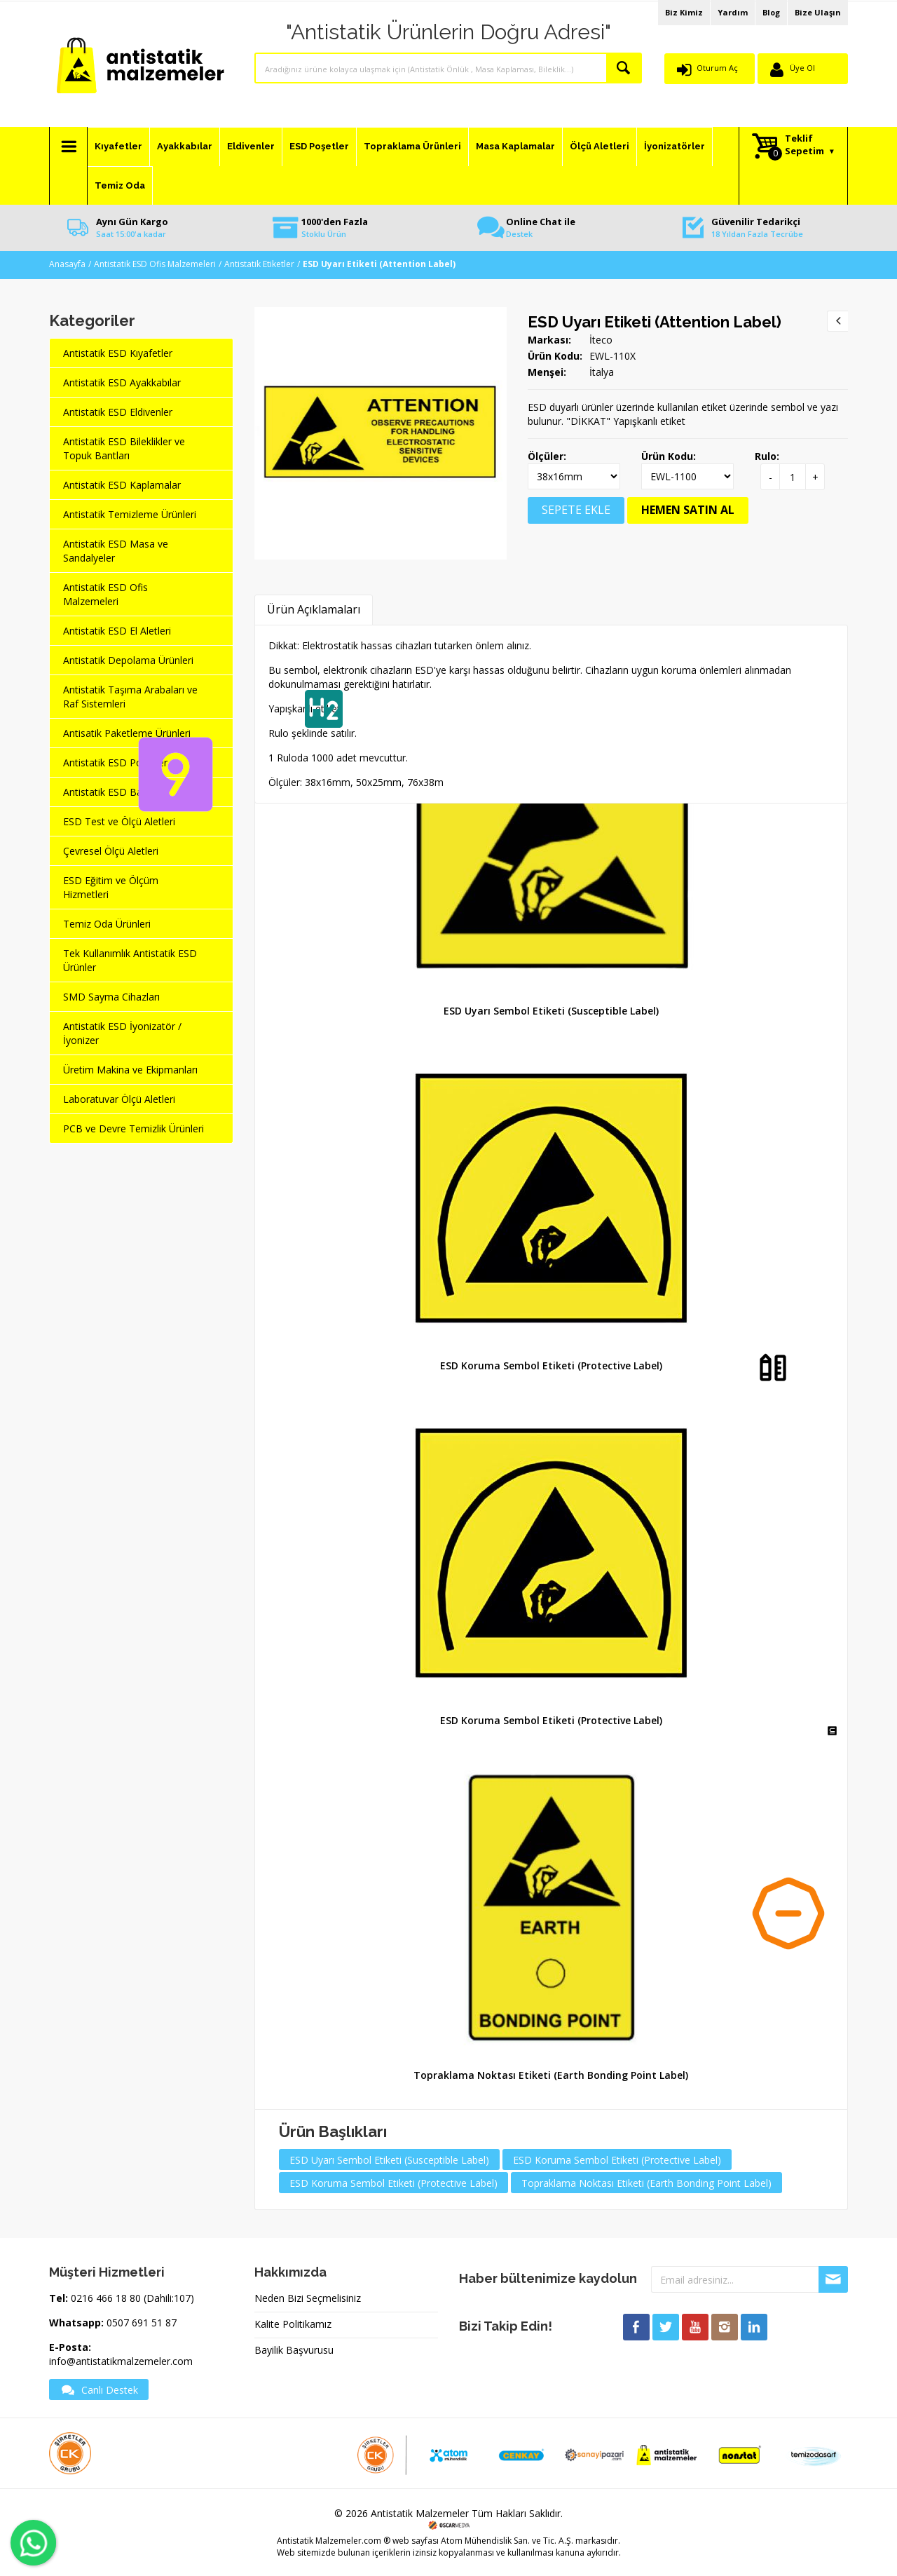  I want to click on access design or drawing tools, so click(773, 1368).